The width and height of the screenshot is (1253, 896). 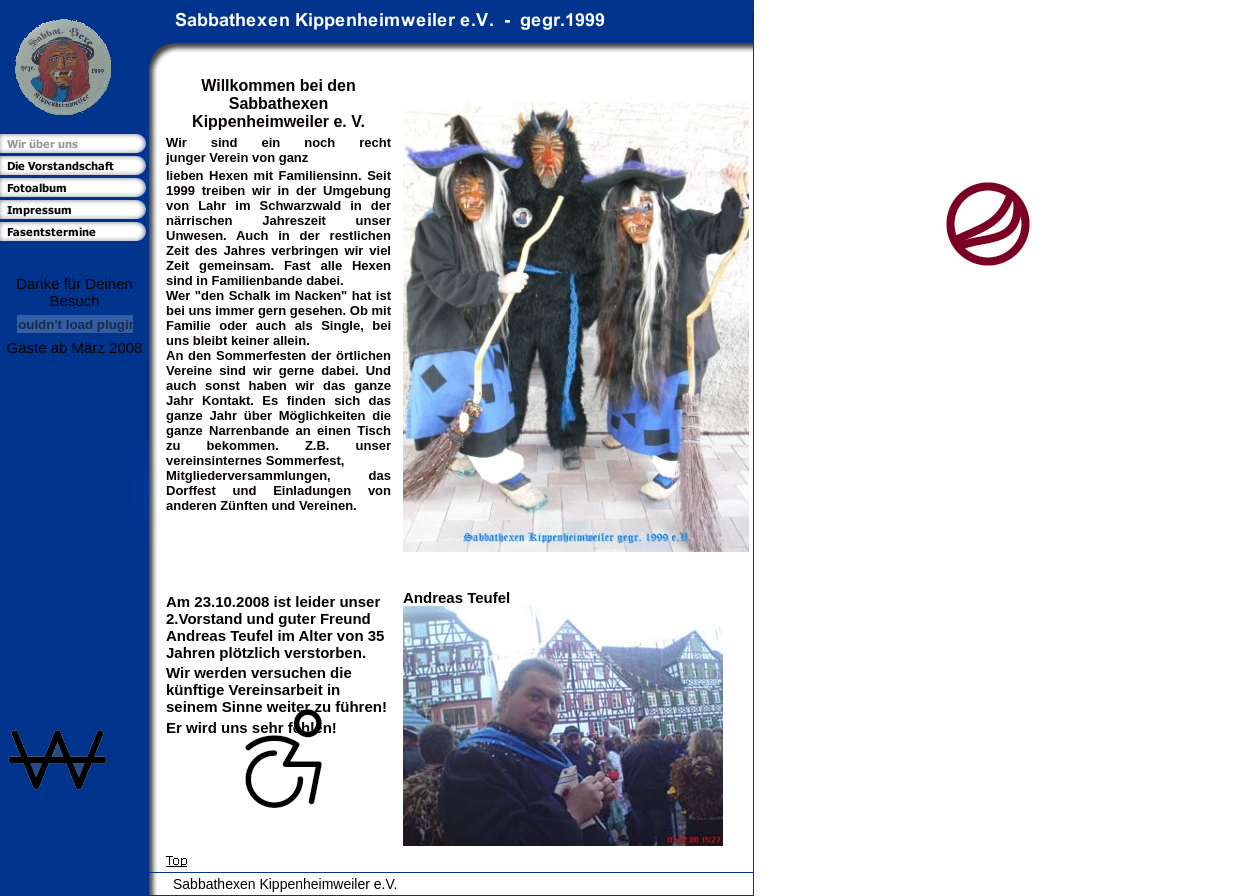 I want to click on pepsi brand logo, so click(x=988, y=224).